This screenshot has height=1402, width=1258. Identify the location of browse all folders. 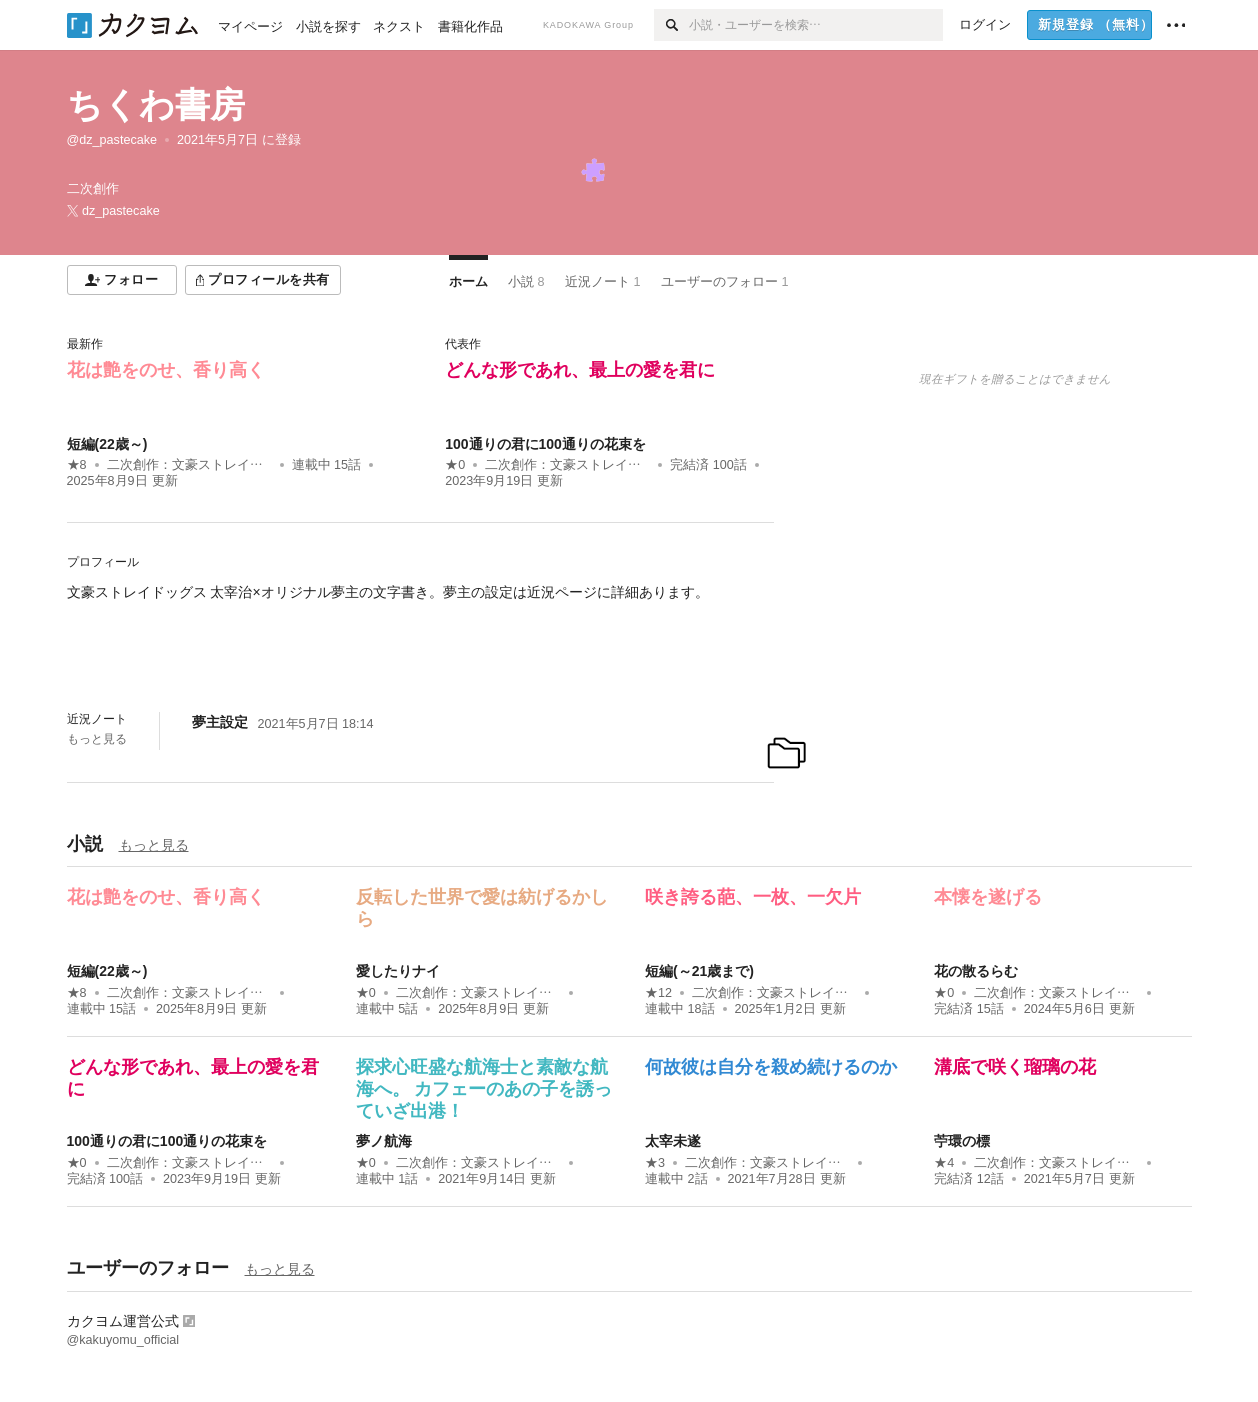
(786, 753).